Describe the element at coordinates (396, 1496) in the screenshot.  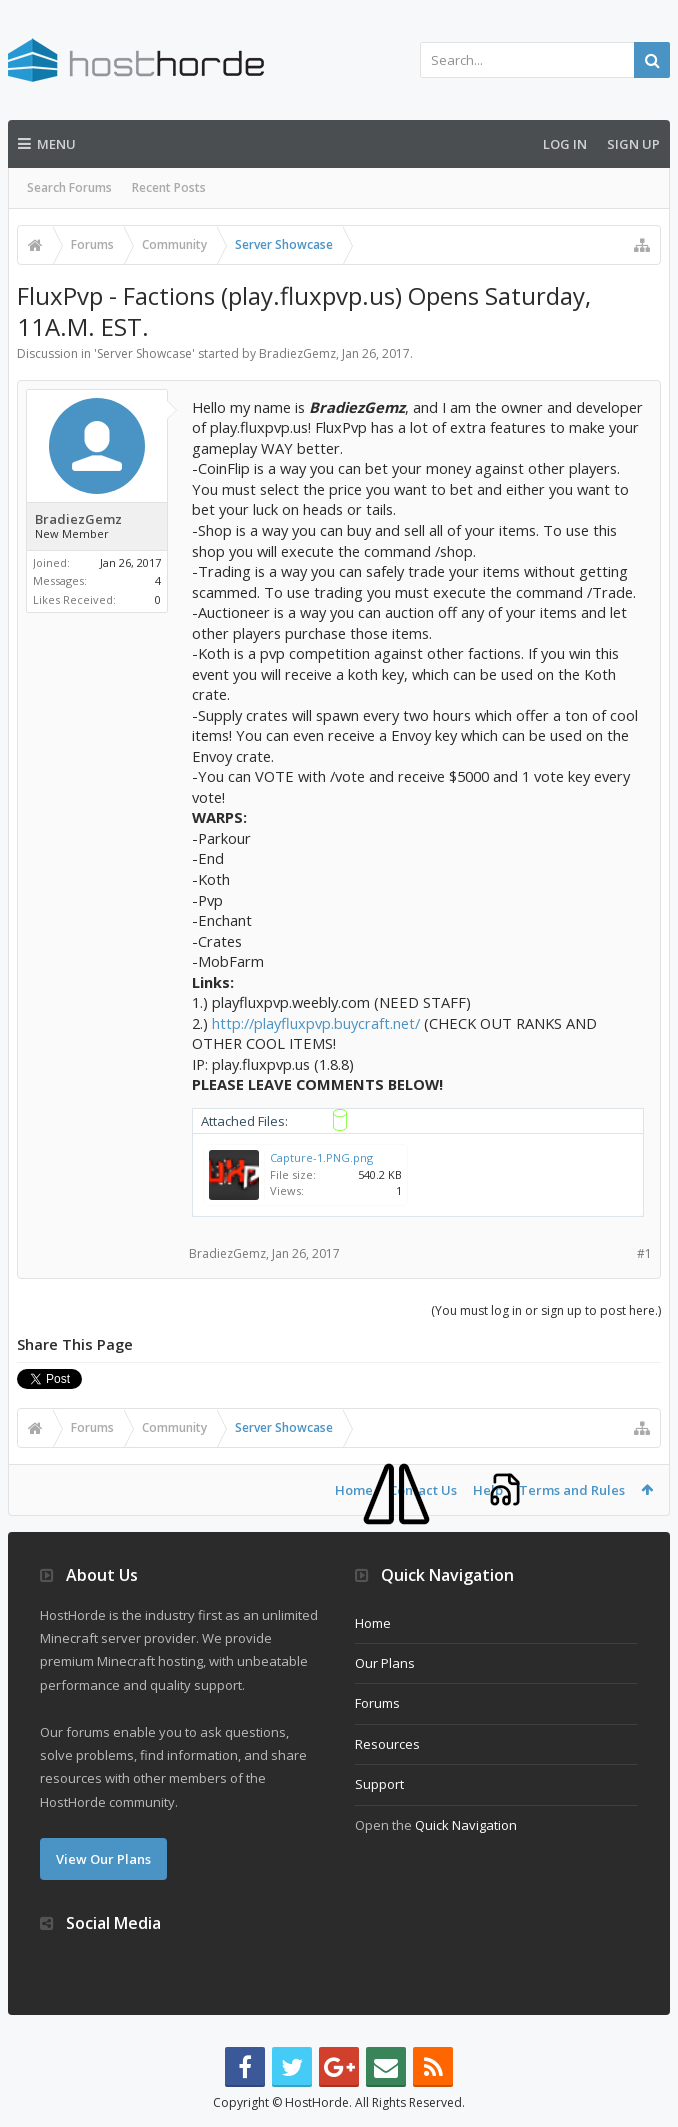
I see `flip image horizontally` at that location.